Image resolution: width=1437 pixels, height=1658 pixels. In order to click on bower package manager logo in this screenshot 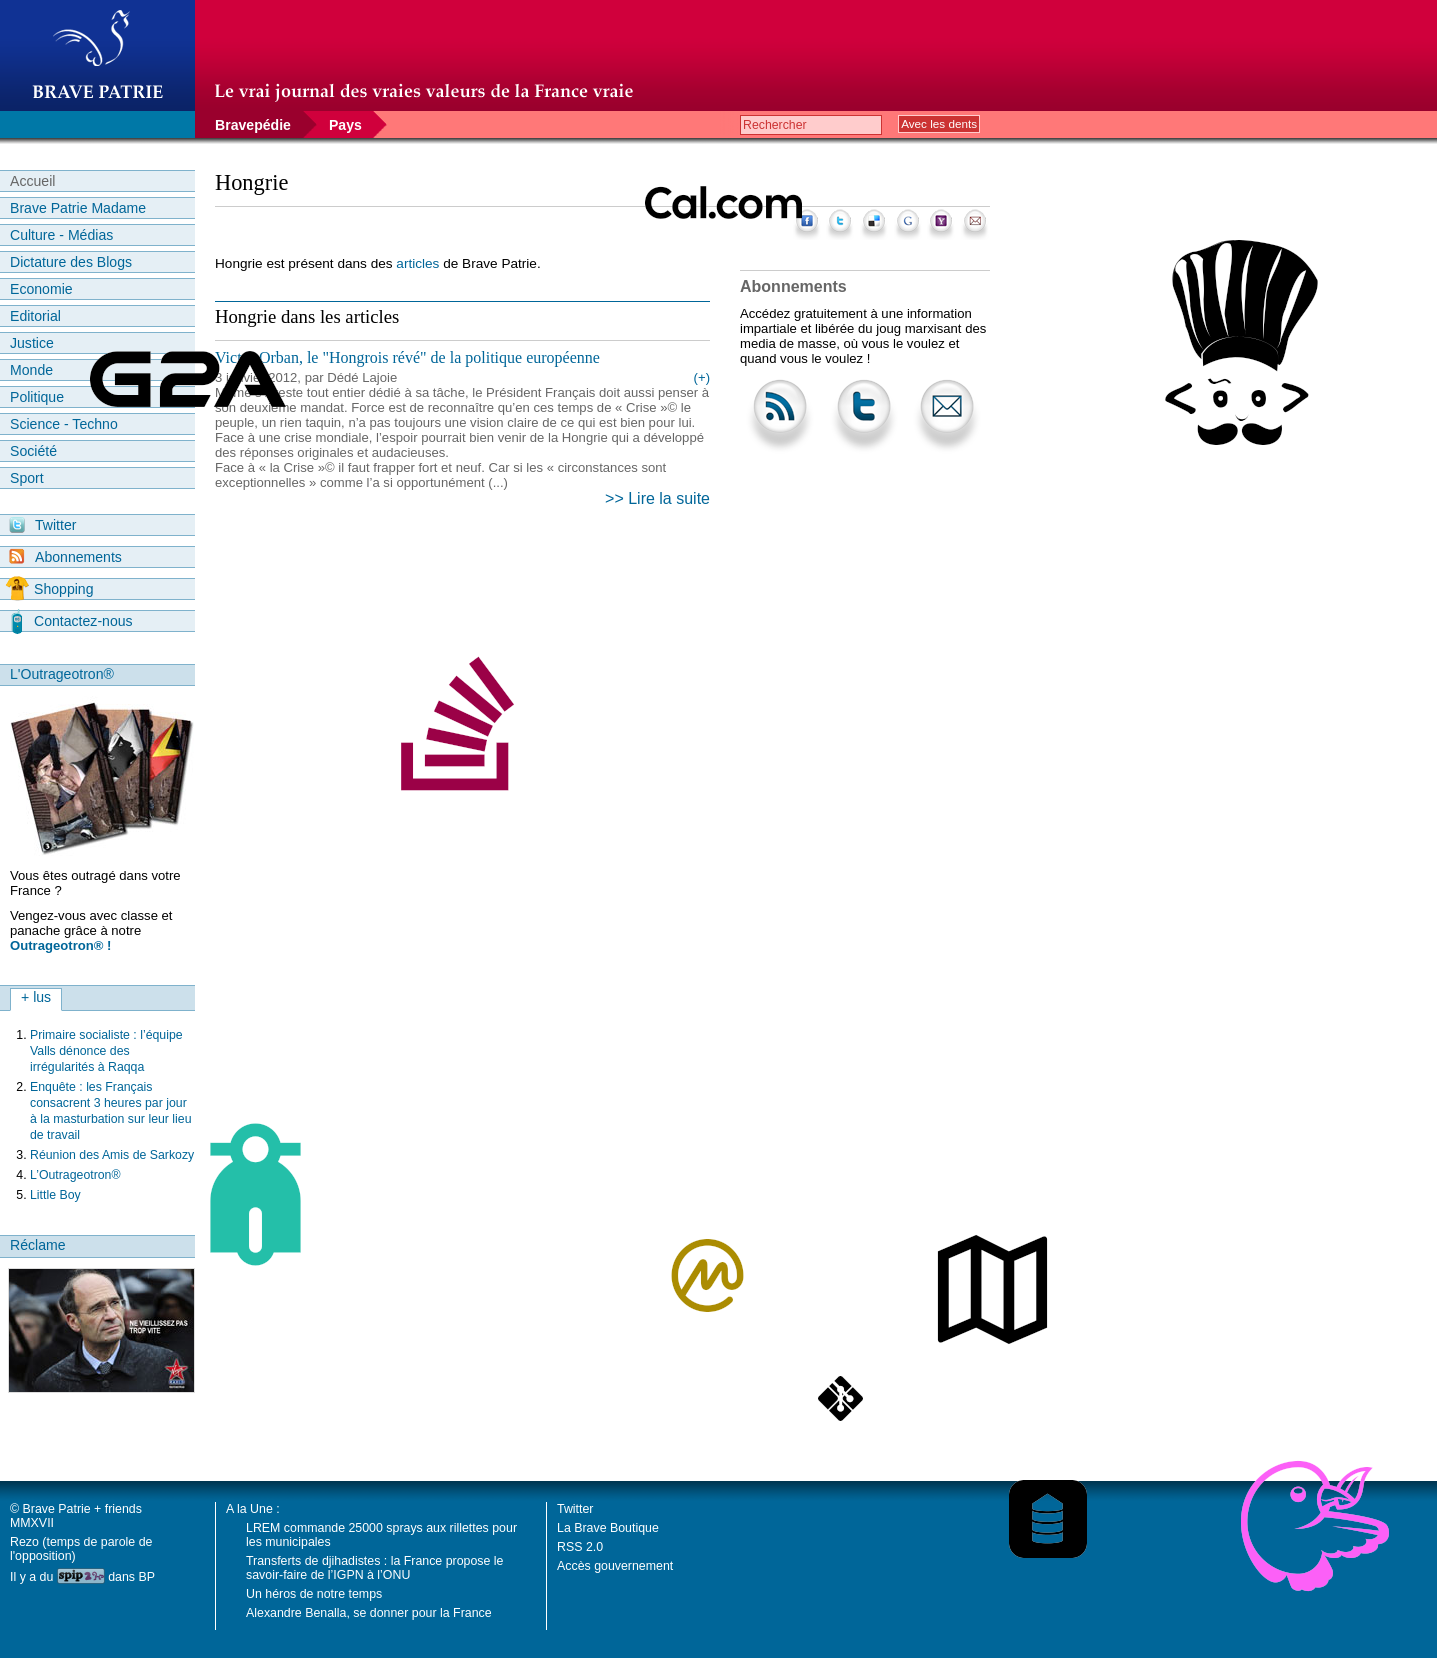, I will do `click(1315, 1526)`.